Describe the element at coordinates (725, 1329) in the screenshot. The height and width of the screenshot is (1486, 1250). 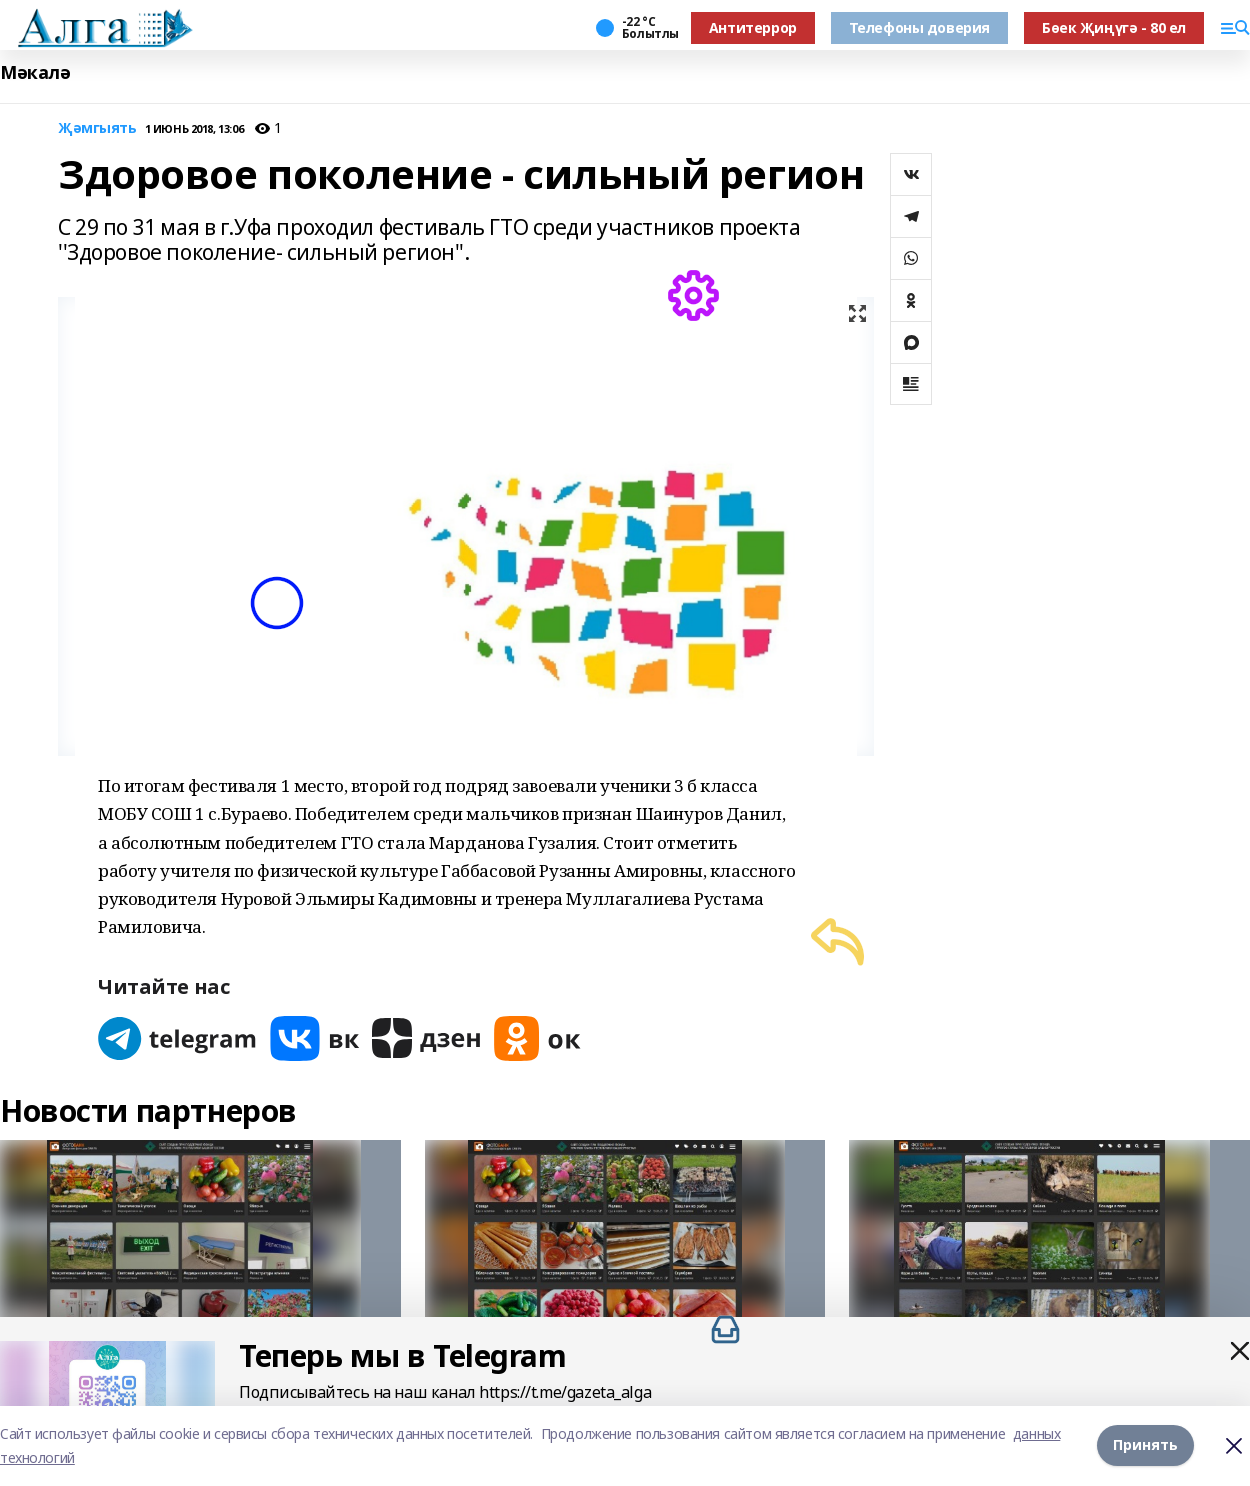
I see `view your inbox` at that location.